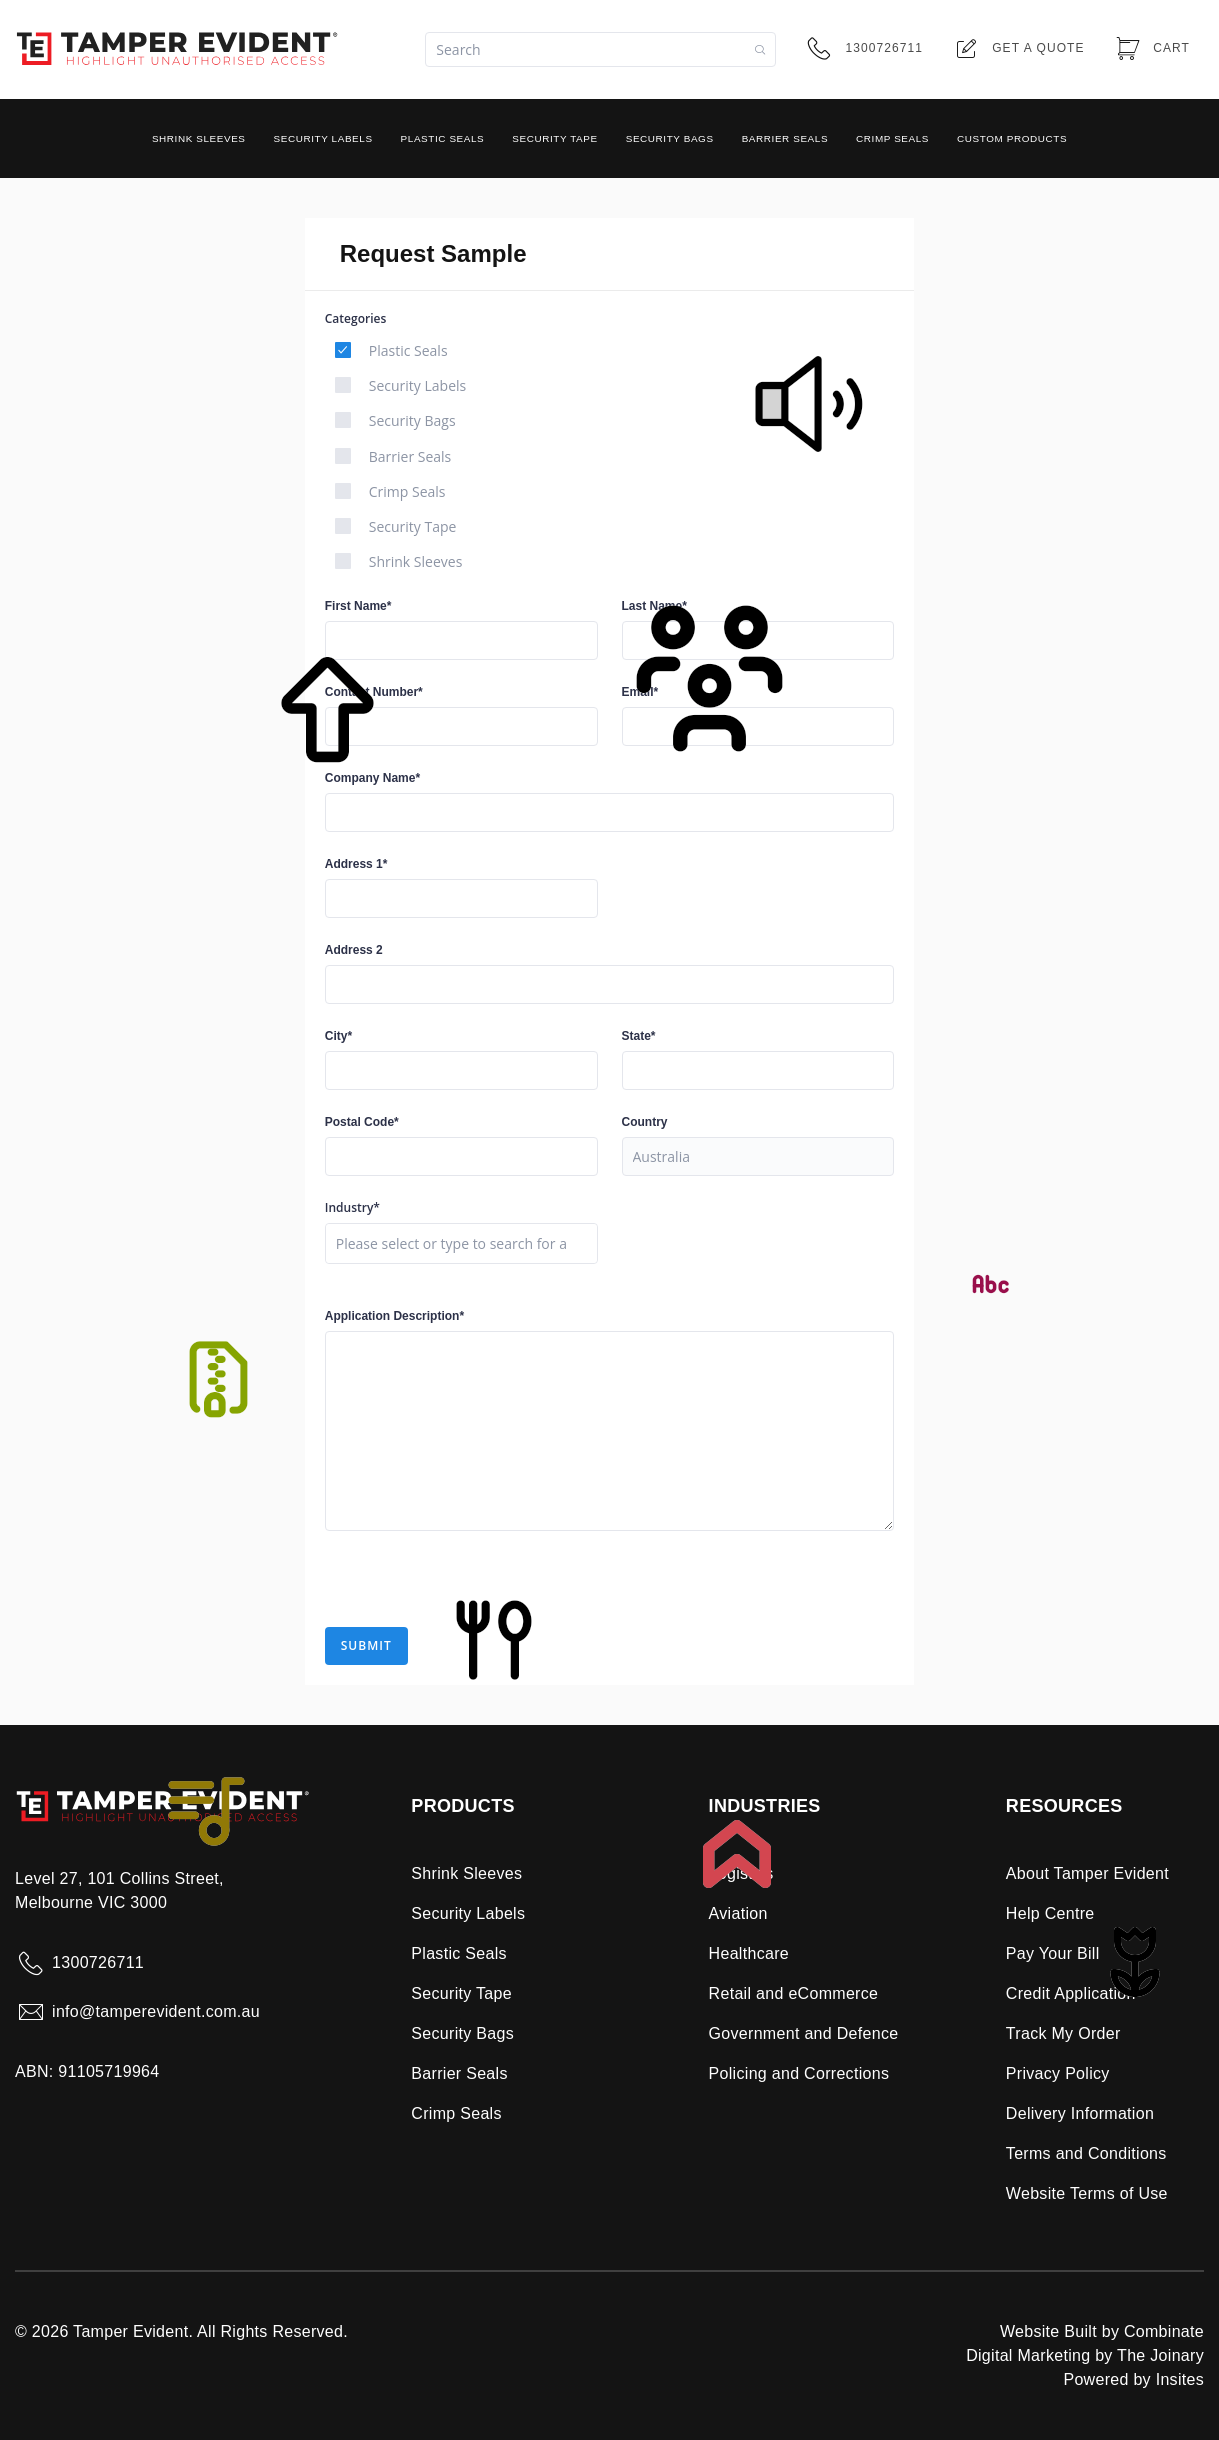 This screenshot has height=2440, width=1219. What do you see at coordinates (709, 678) in the screenshot?
I see `view group members or team roster` at bounding box center [709, 678].